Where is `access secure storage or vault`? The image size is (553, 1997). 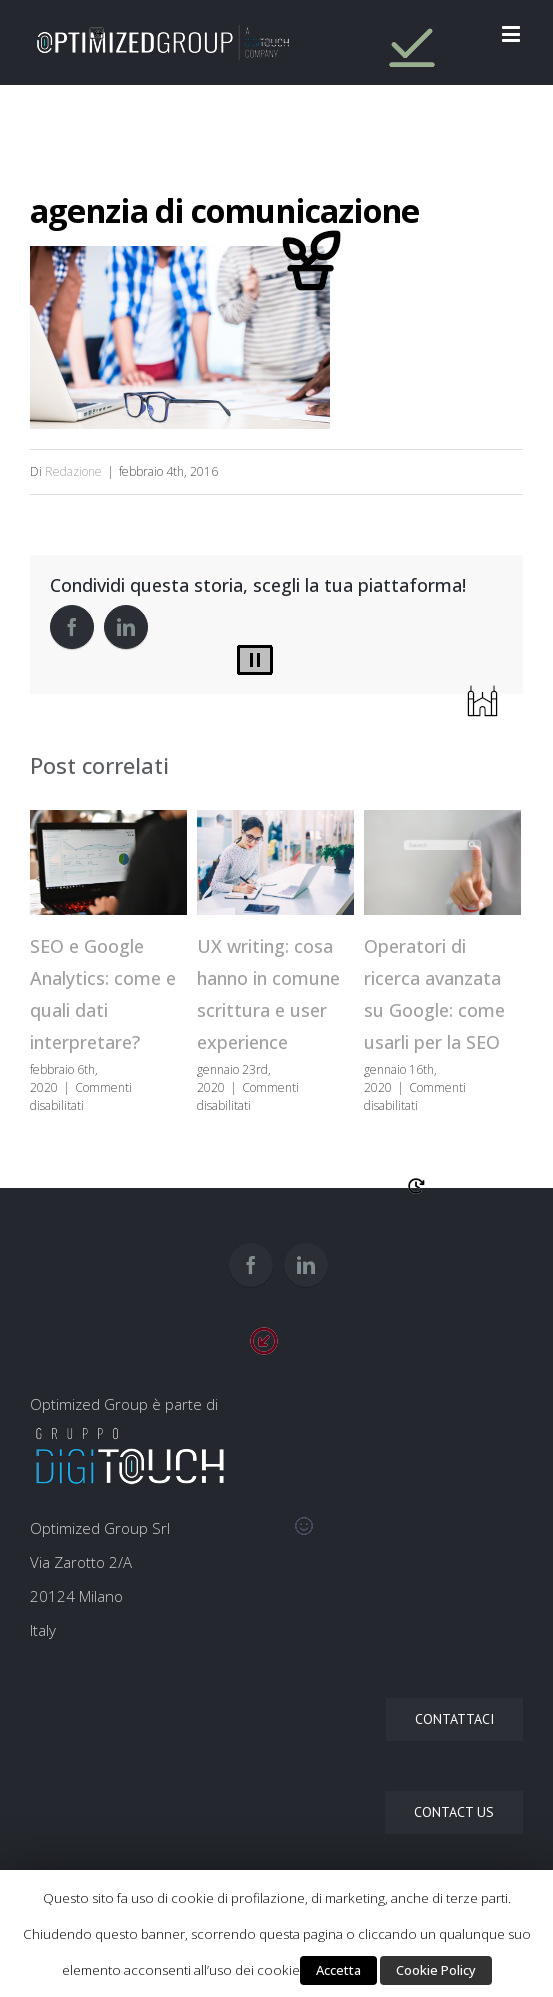 access secure storage or vault is located at coordinates (96, 33).